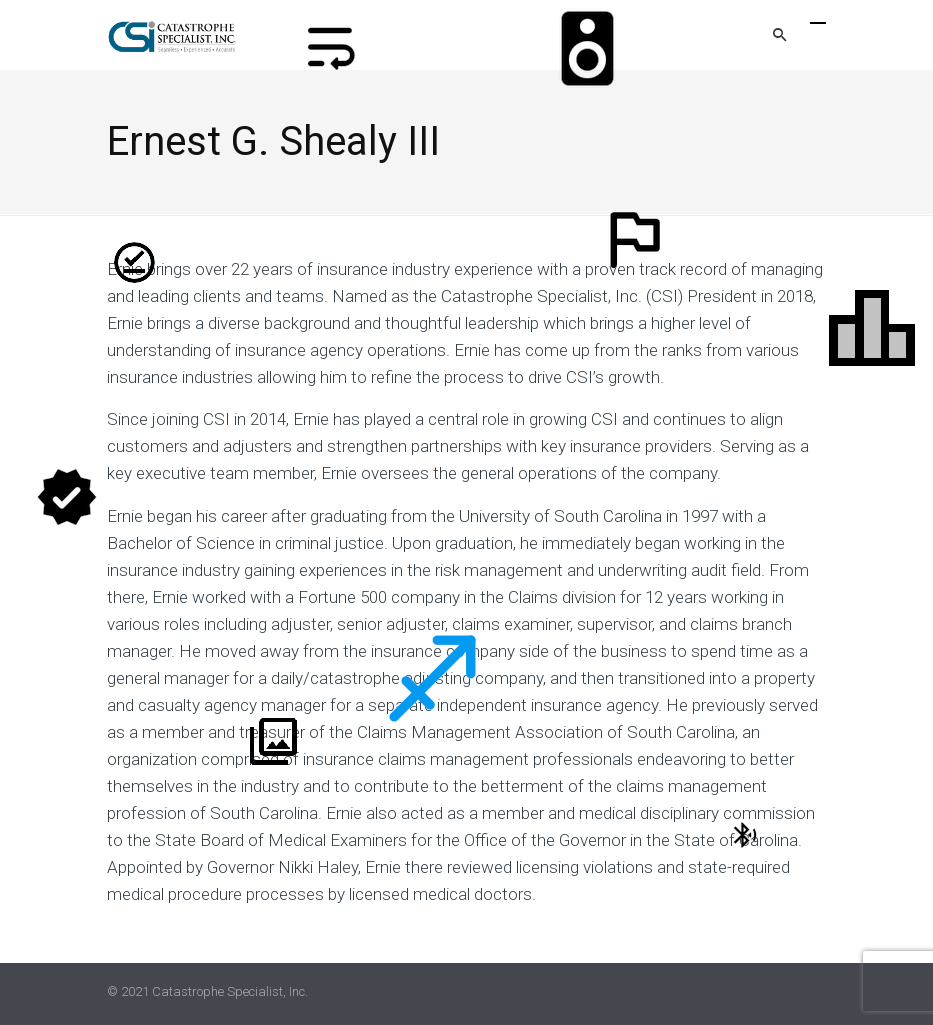 This screenshot has height=1025, width=933. Describe the element at coordinates (587, 48) in the screenshot. I see `adjust speaker or audio output settings` at that location.